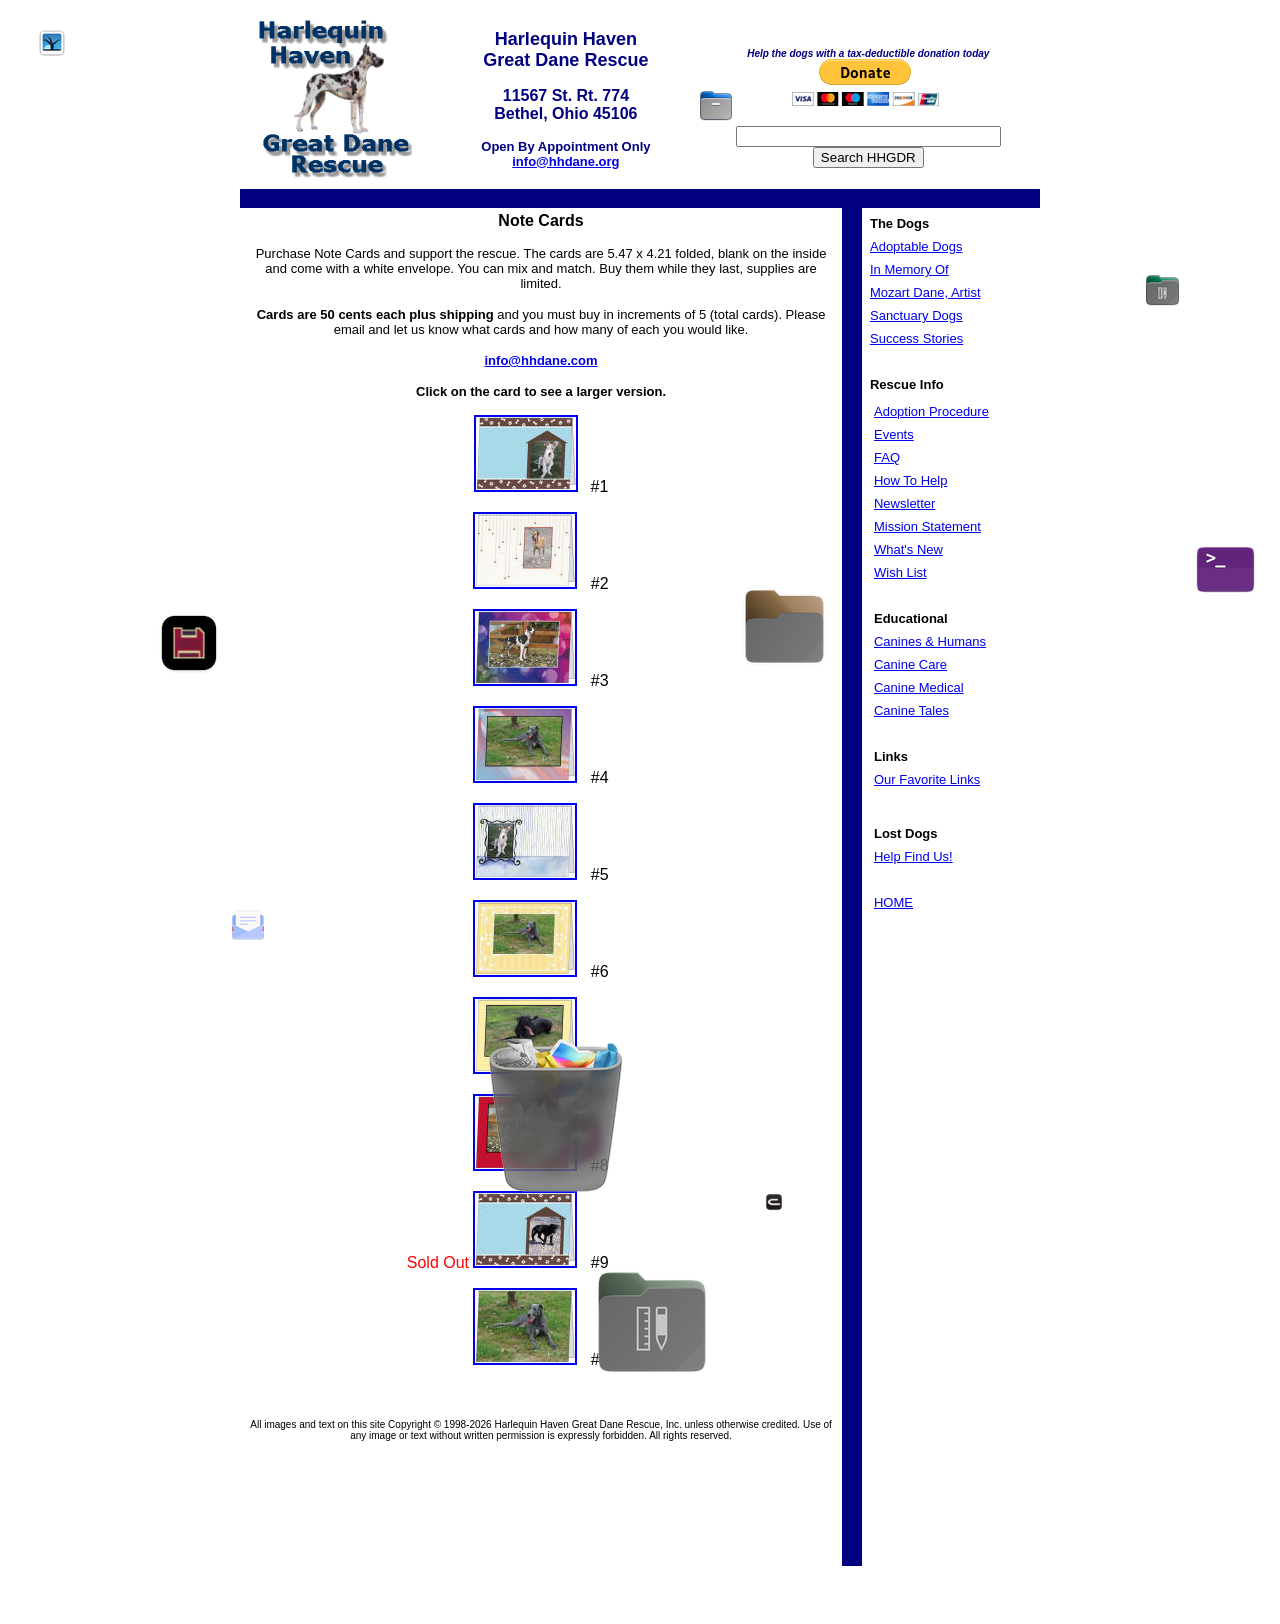 Image resolution: width=1280 pixels, height=1624 pixels. Describe the element at coordinates (784, 626) in the screenshot. I see `access an open folder's contents` at that location.